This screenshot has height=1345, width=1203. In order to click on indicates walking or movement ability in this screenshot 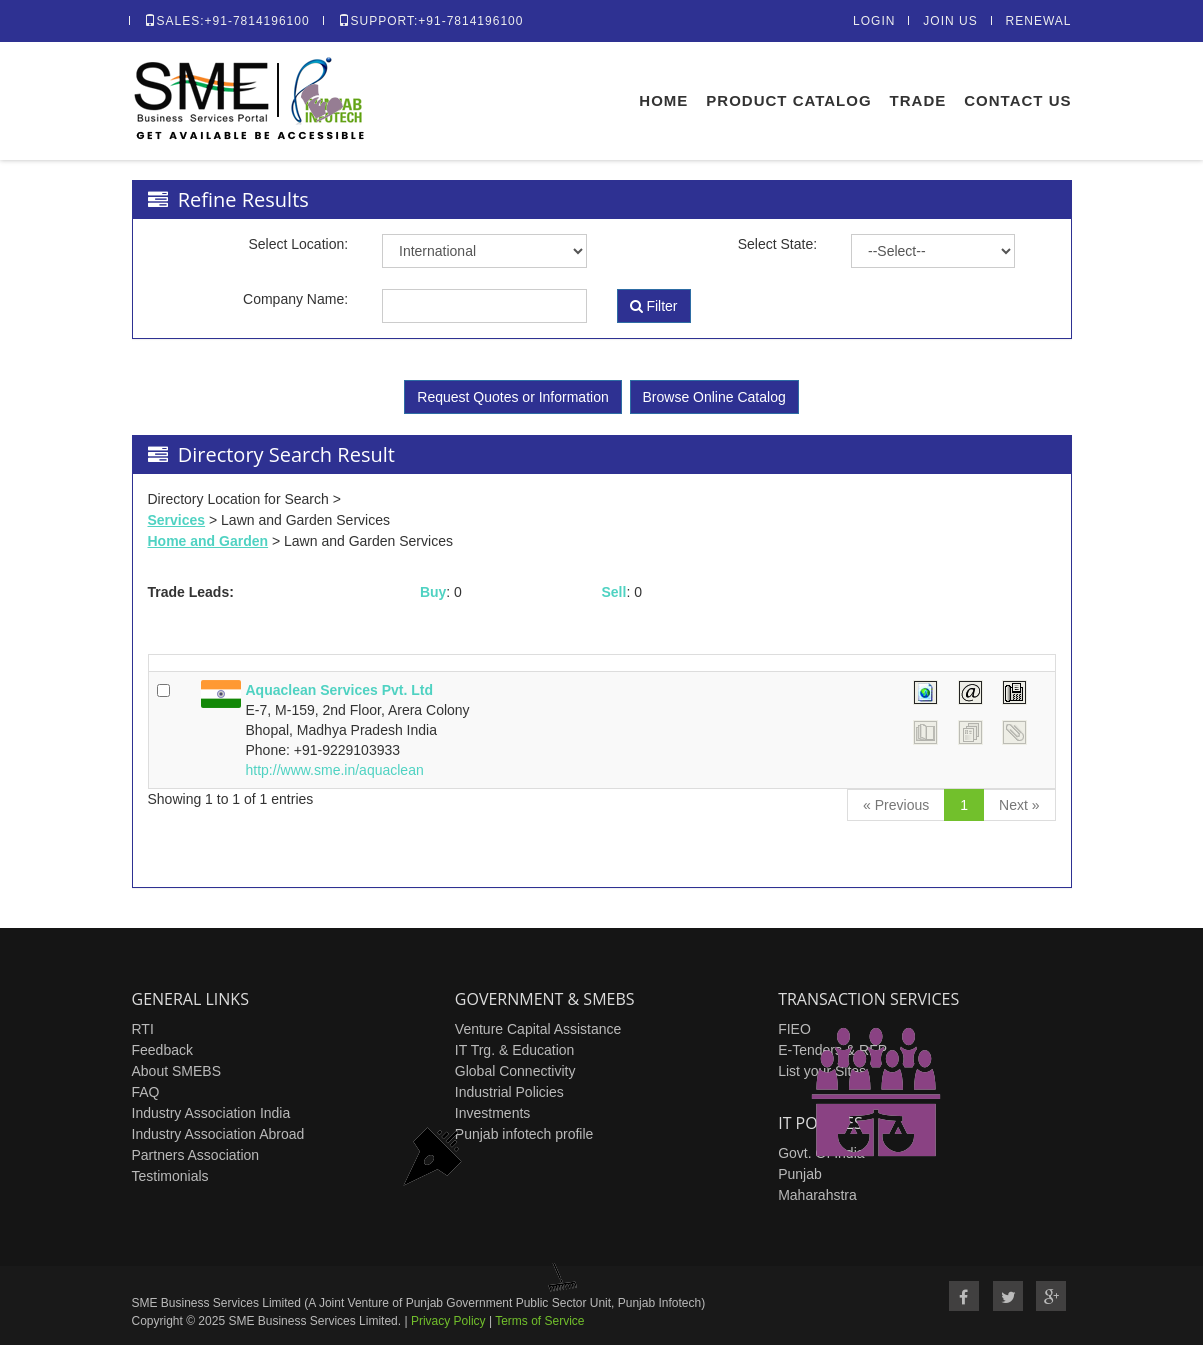, I will do `click(322, 102)`.